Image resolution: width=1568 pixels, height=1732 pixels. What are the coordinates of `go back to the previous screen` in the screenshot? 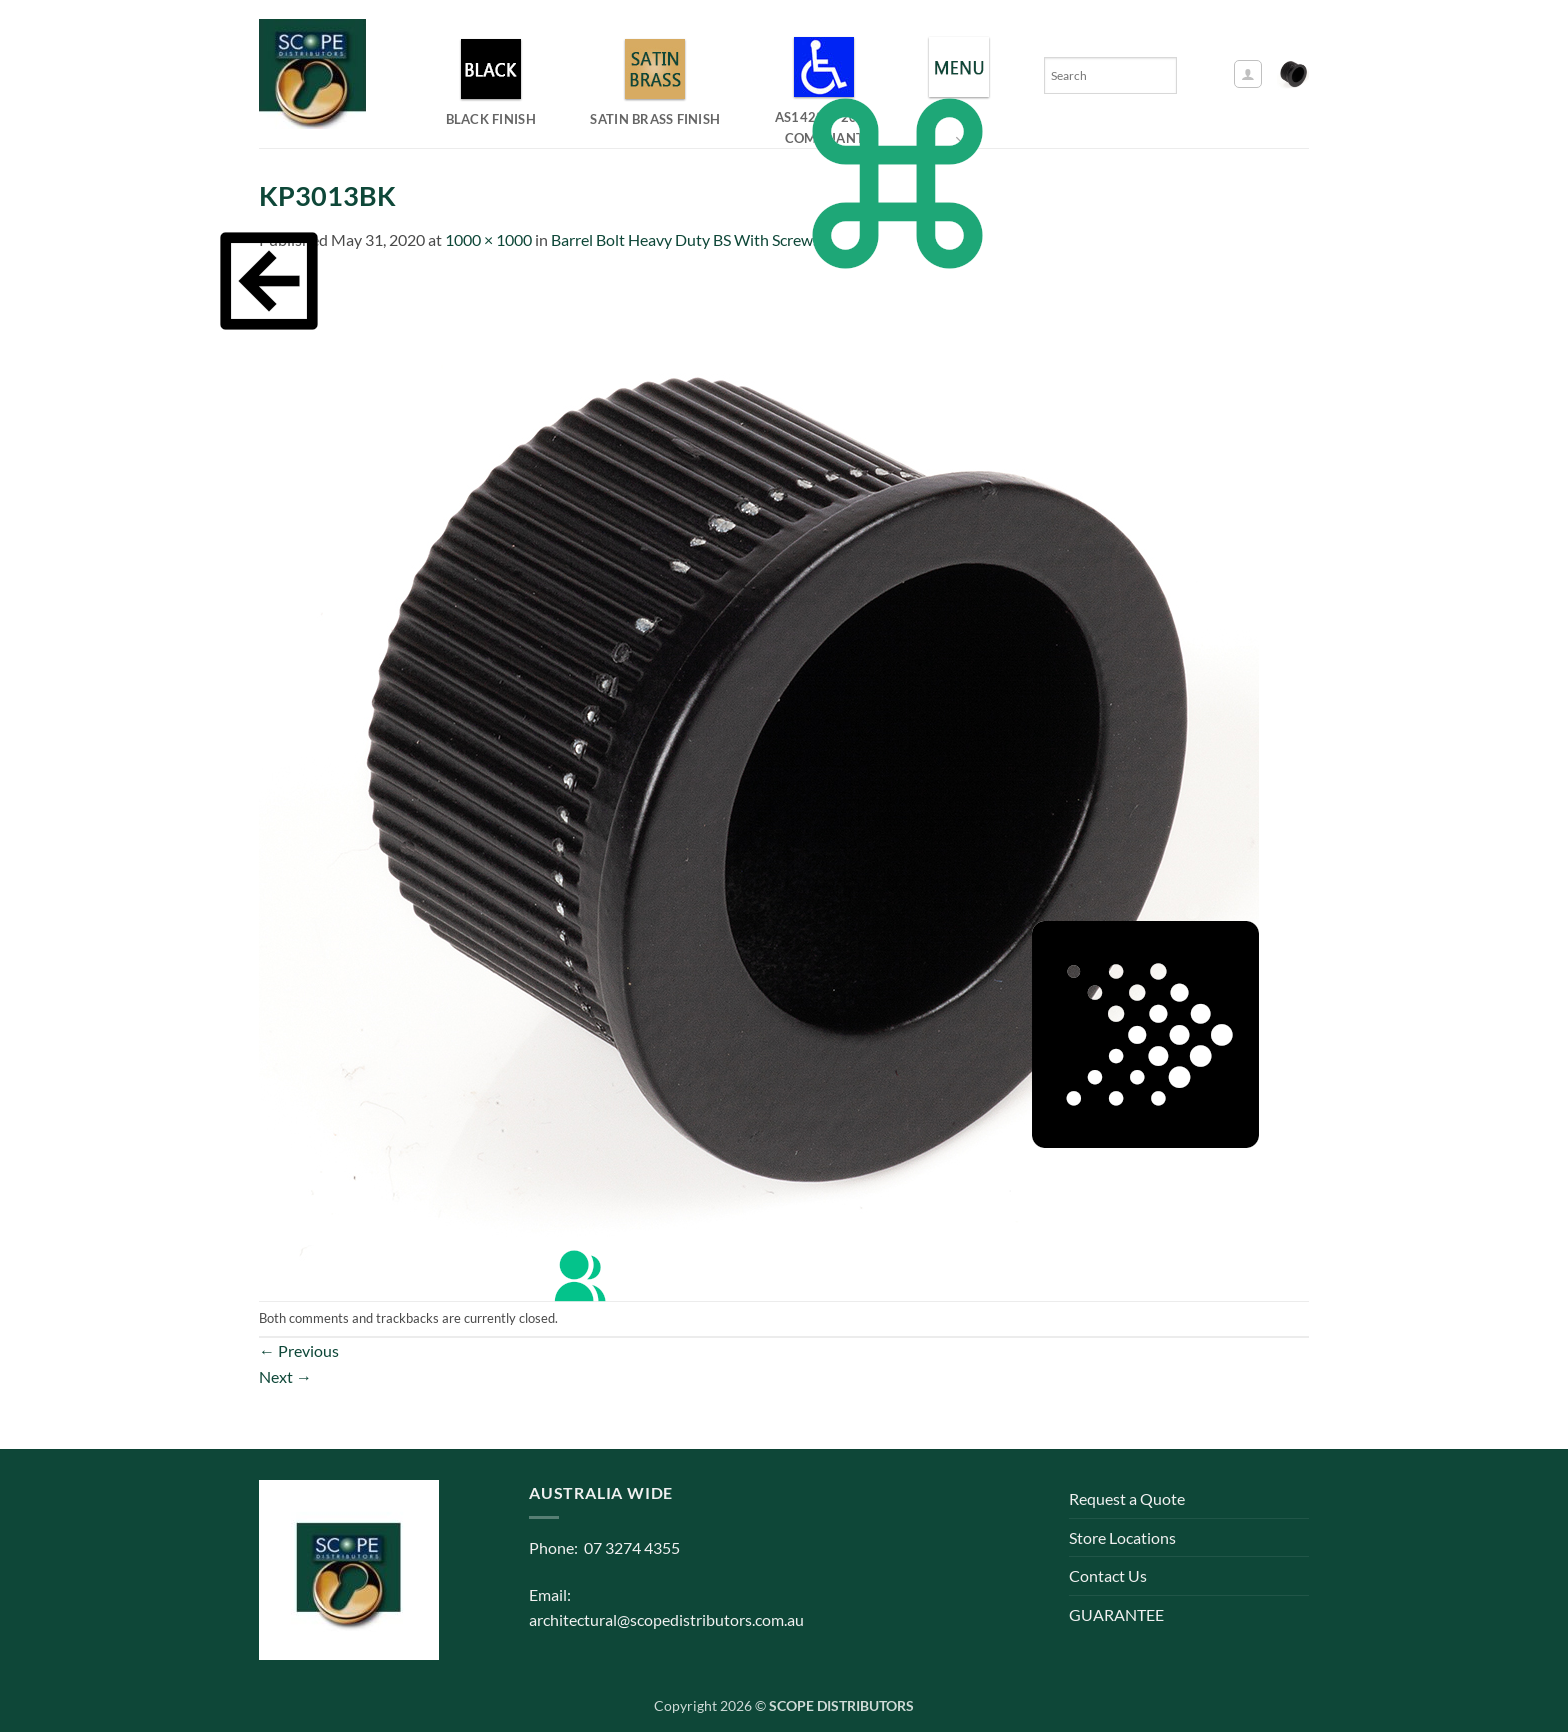 It's located at (269, 281).